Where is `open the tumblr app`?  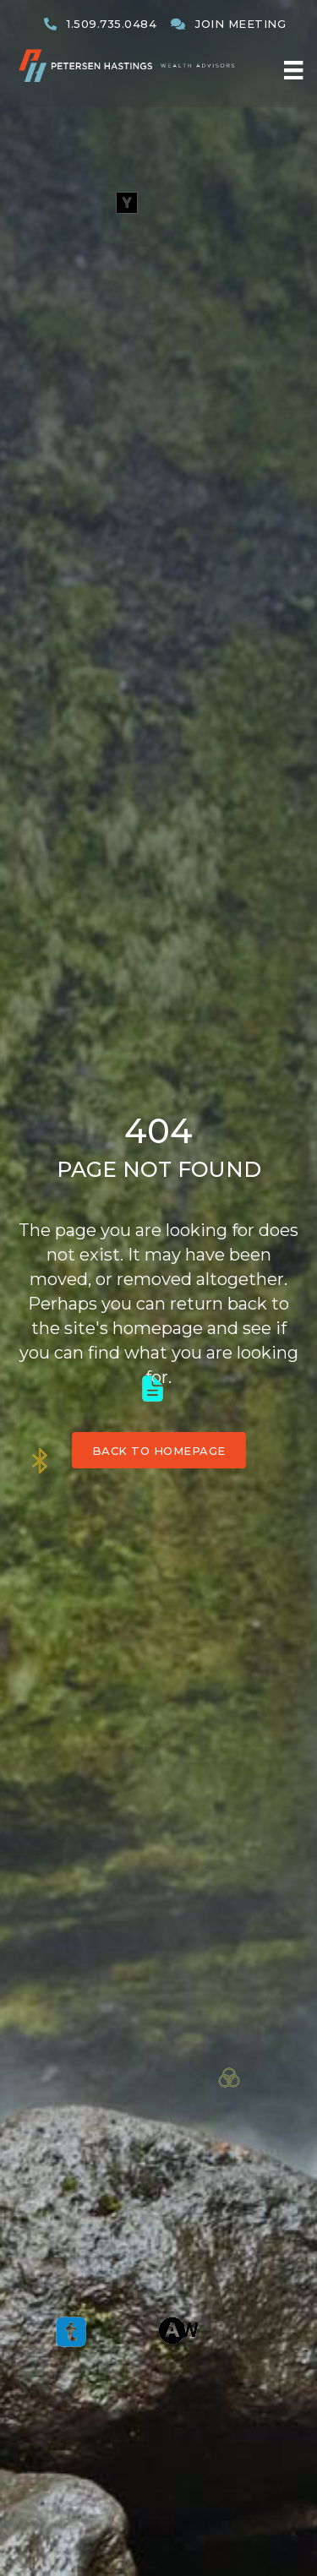 open the tumblr app is located at coordinates (71, 2332).